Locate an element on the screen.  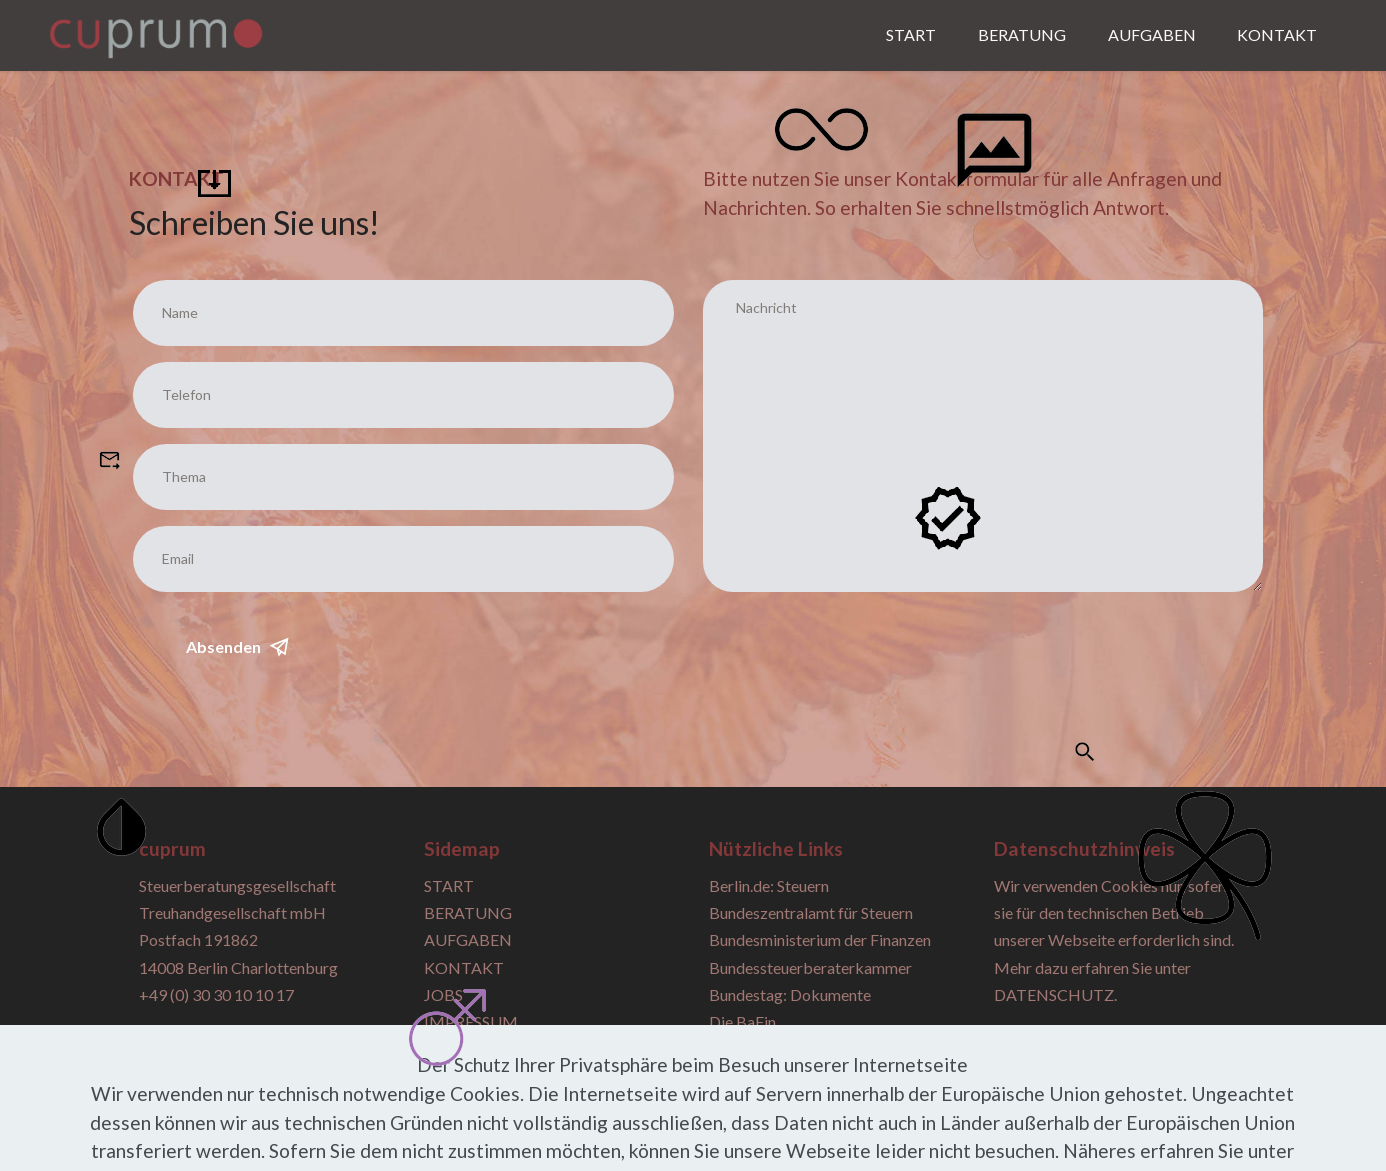
send or receive a picture message is located at coordinates (994, 150).